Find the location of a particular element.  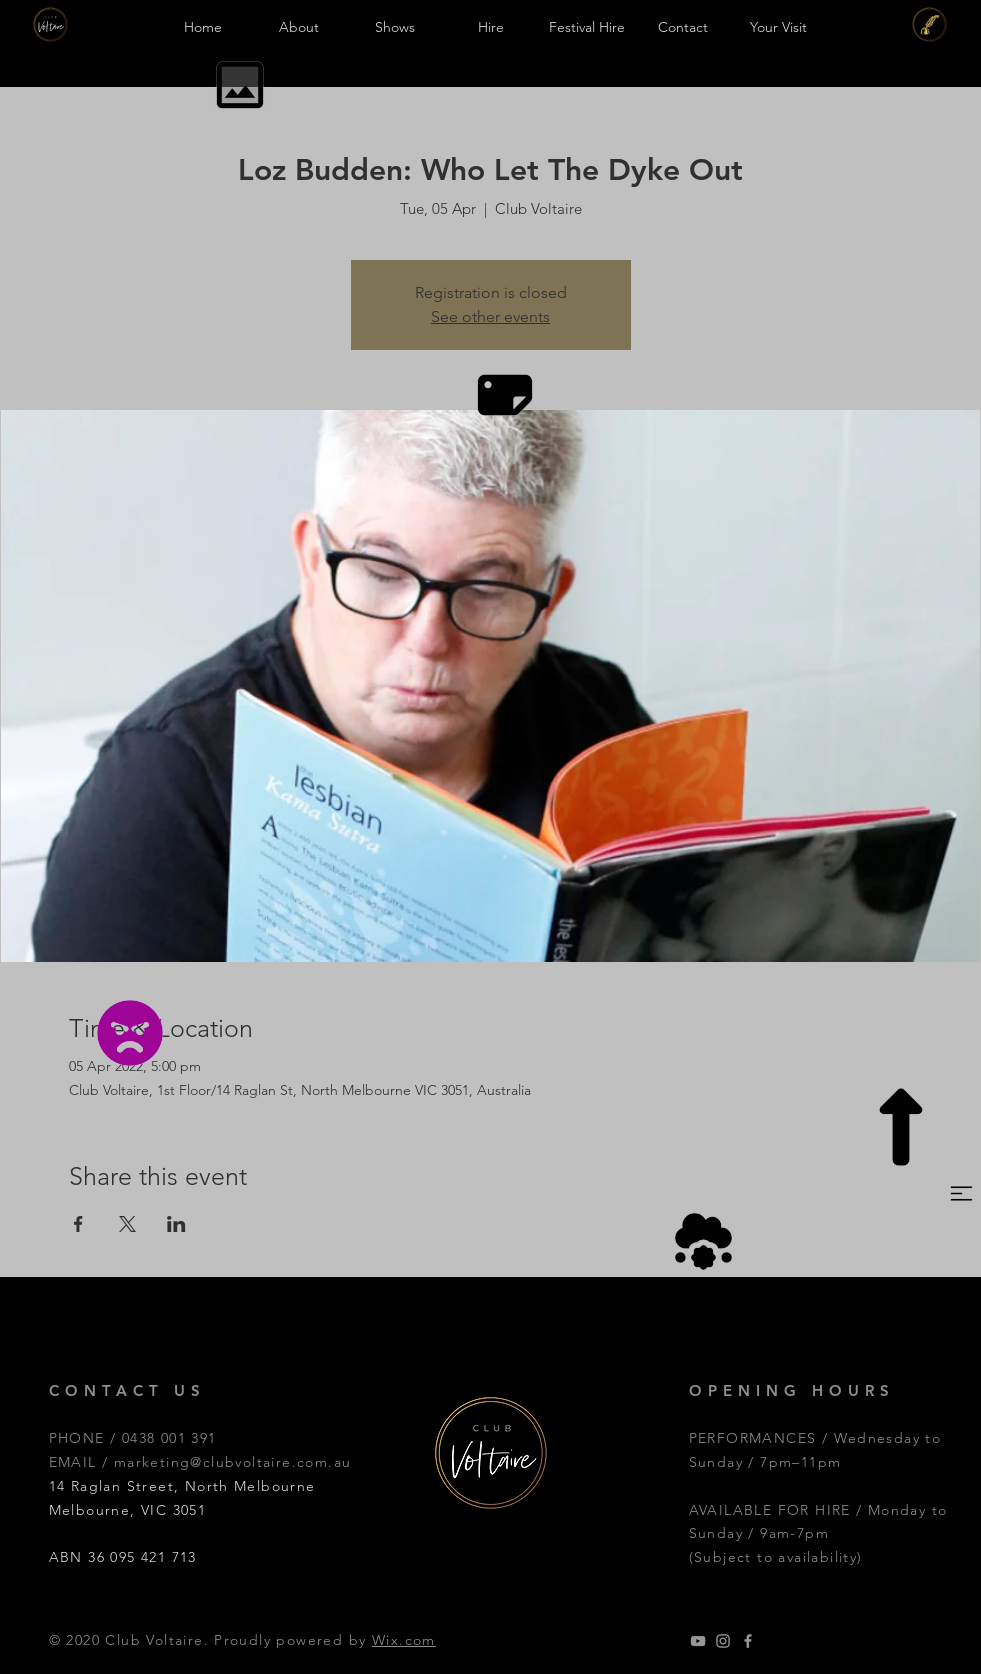

view image or photo is located at coordinates (240, 85).